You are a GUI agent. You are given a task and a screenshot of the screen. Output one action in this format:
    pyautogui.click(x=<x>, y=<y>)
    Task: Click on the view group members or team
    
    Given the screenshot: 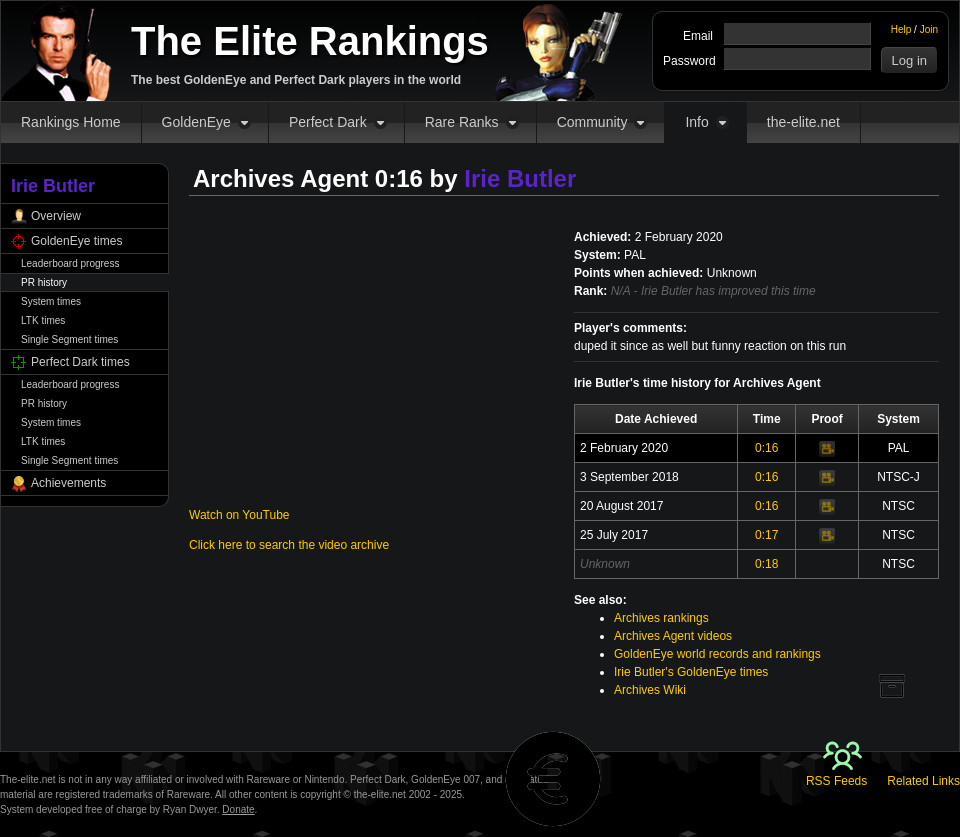 What is the action you would take?
    pyautogui.click(x=842, y=754)
    